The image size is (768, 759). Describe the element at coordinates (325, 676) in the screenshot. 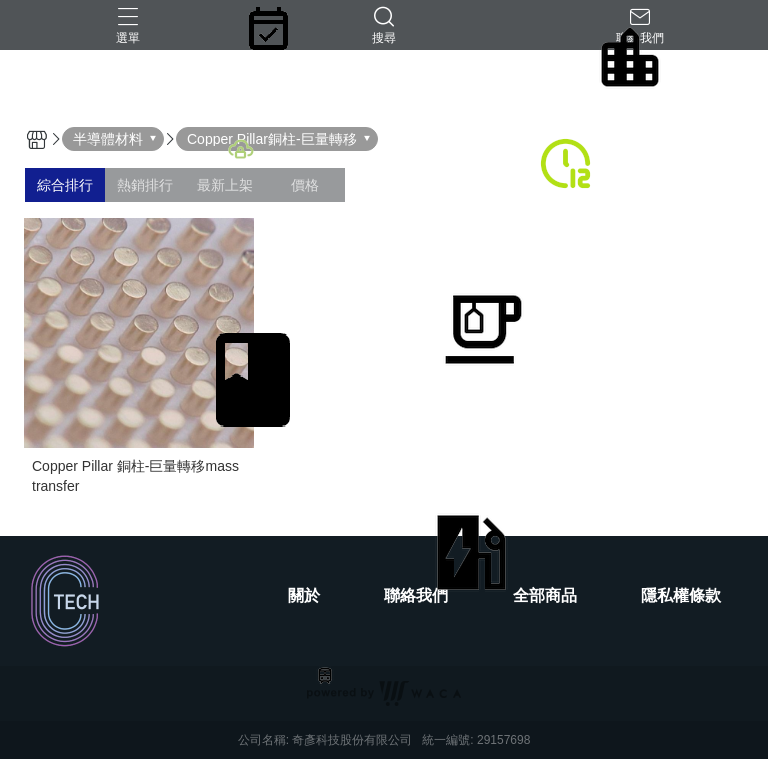

I see `view train schedules or routes` at that location.